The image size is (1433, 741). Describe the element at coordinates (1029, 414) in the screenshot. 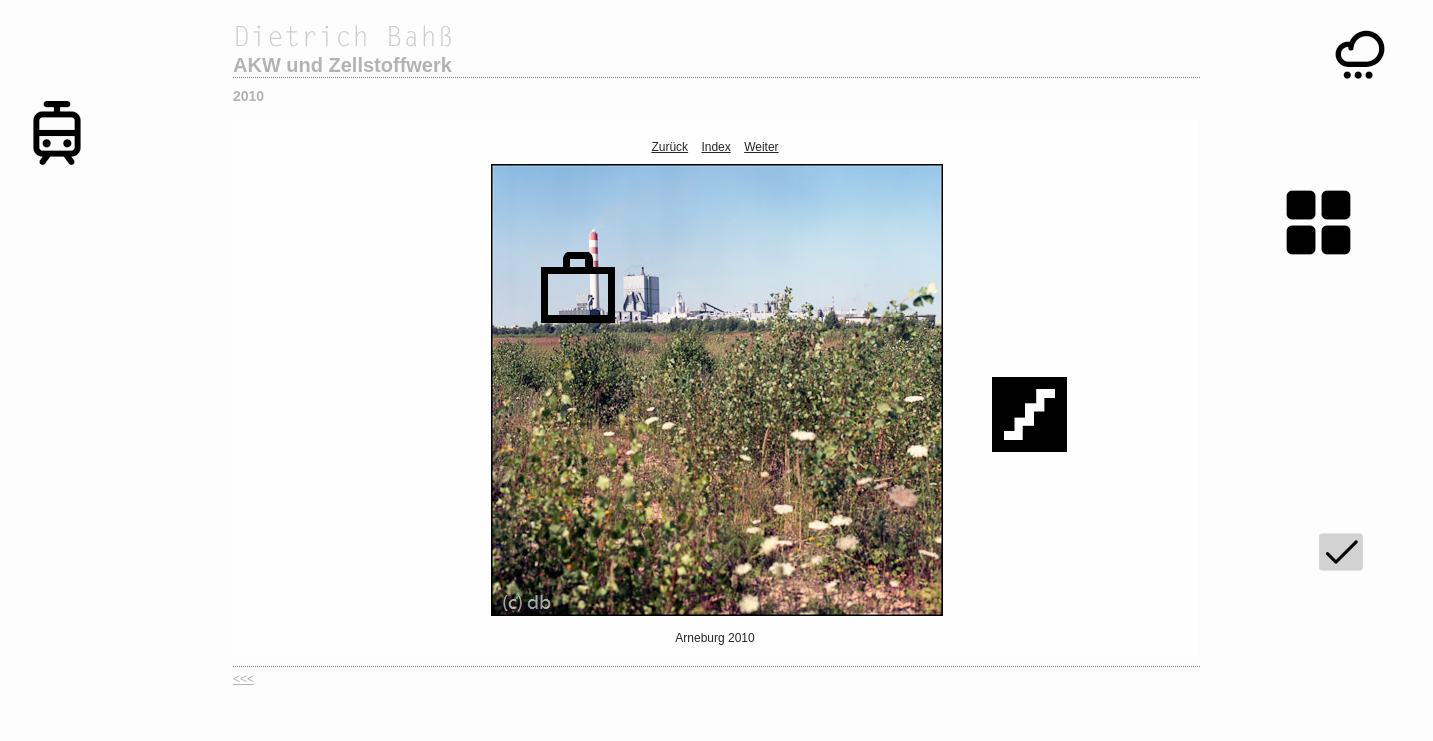

I see `indicates stairs or stairway access` at that location.